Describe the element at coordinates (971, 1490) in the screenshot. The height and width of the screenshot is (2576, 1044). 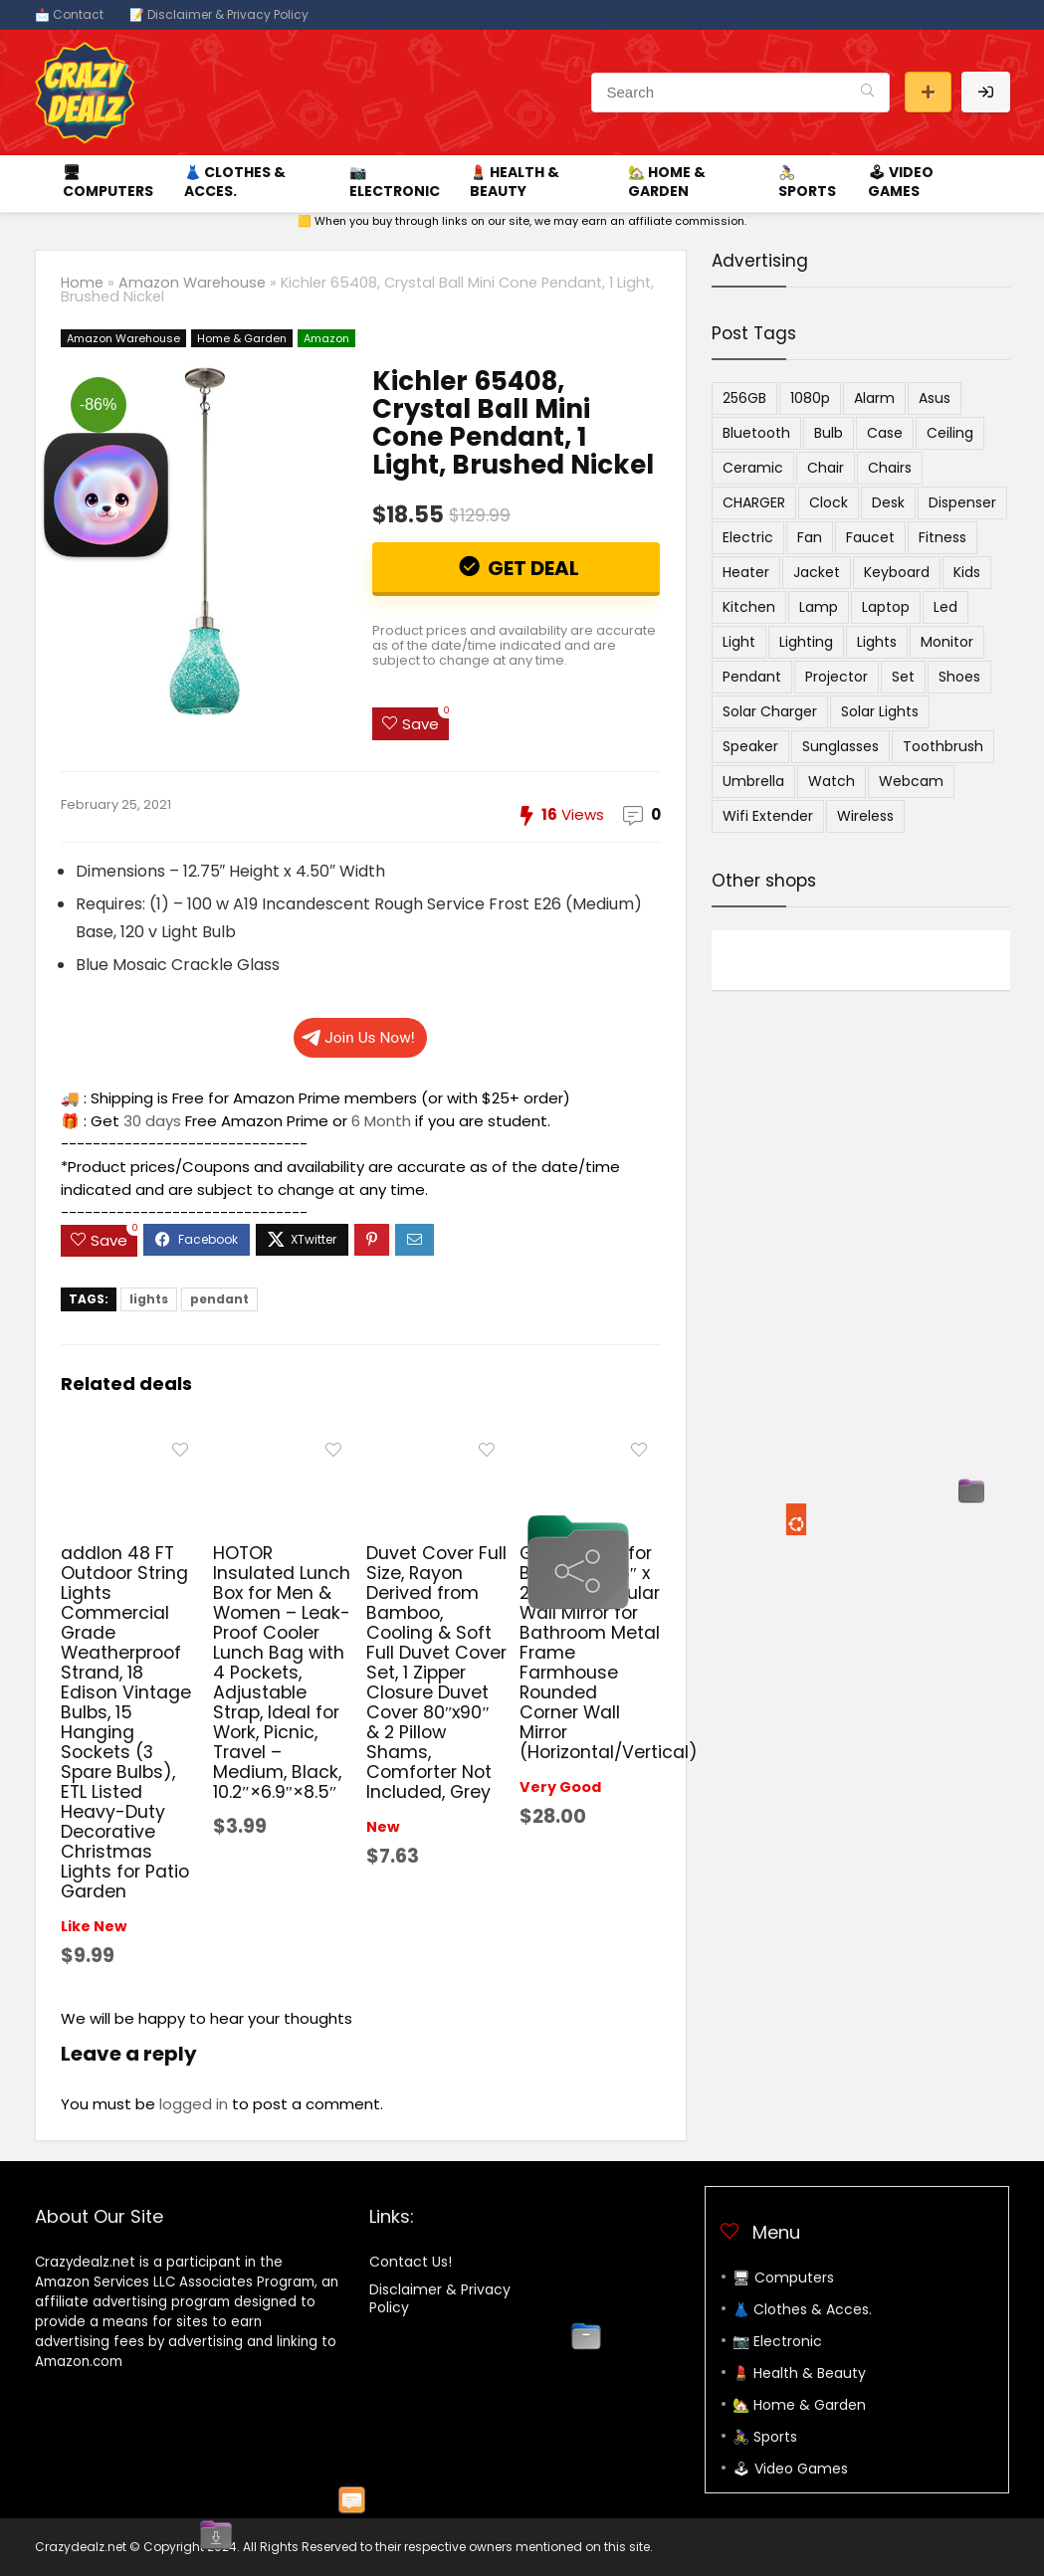
I see `open folder to view contents` at that location.